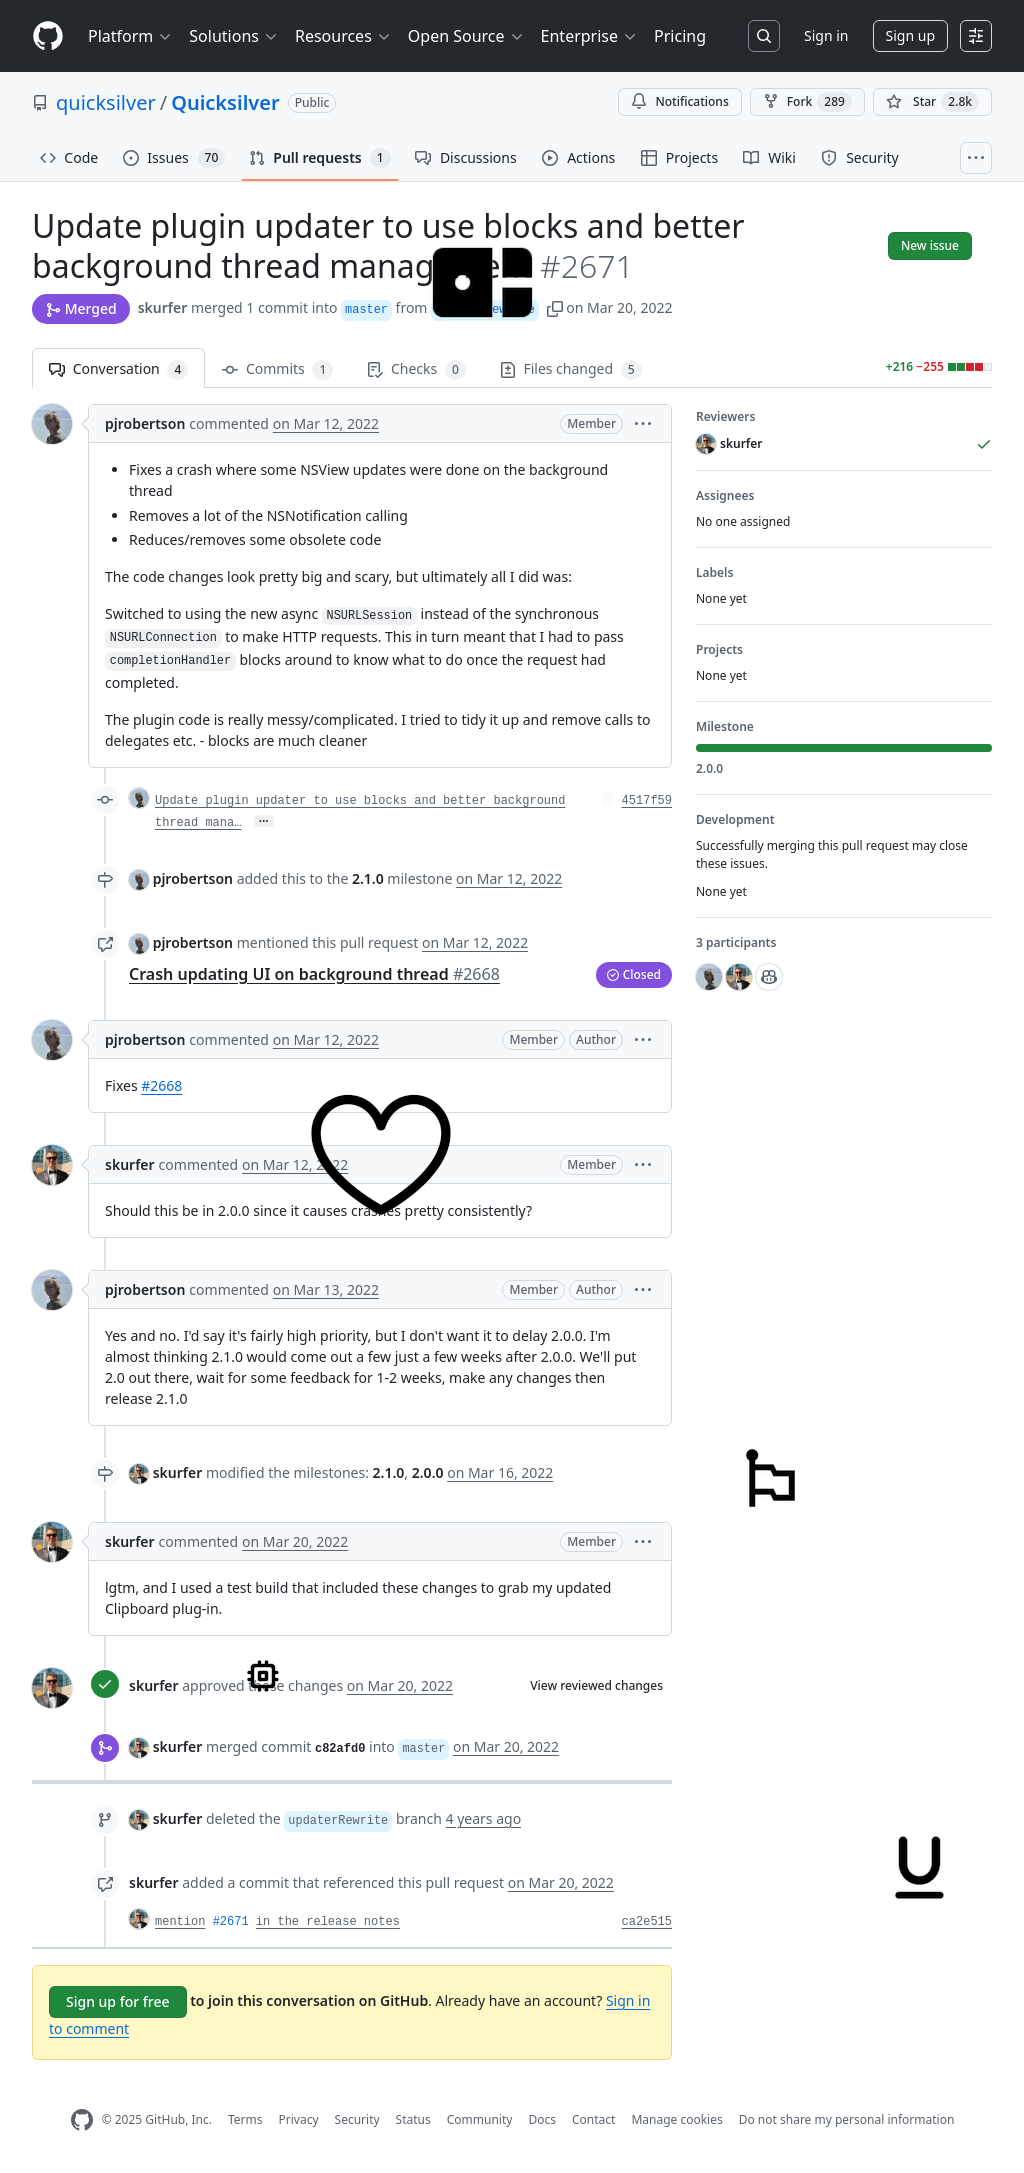  I want to click on view device memory or RAM usage, so click(263, 1676).